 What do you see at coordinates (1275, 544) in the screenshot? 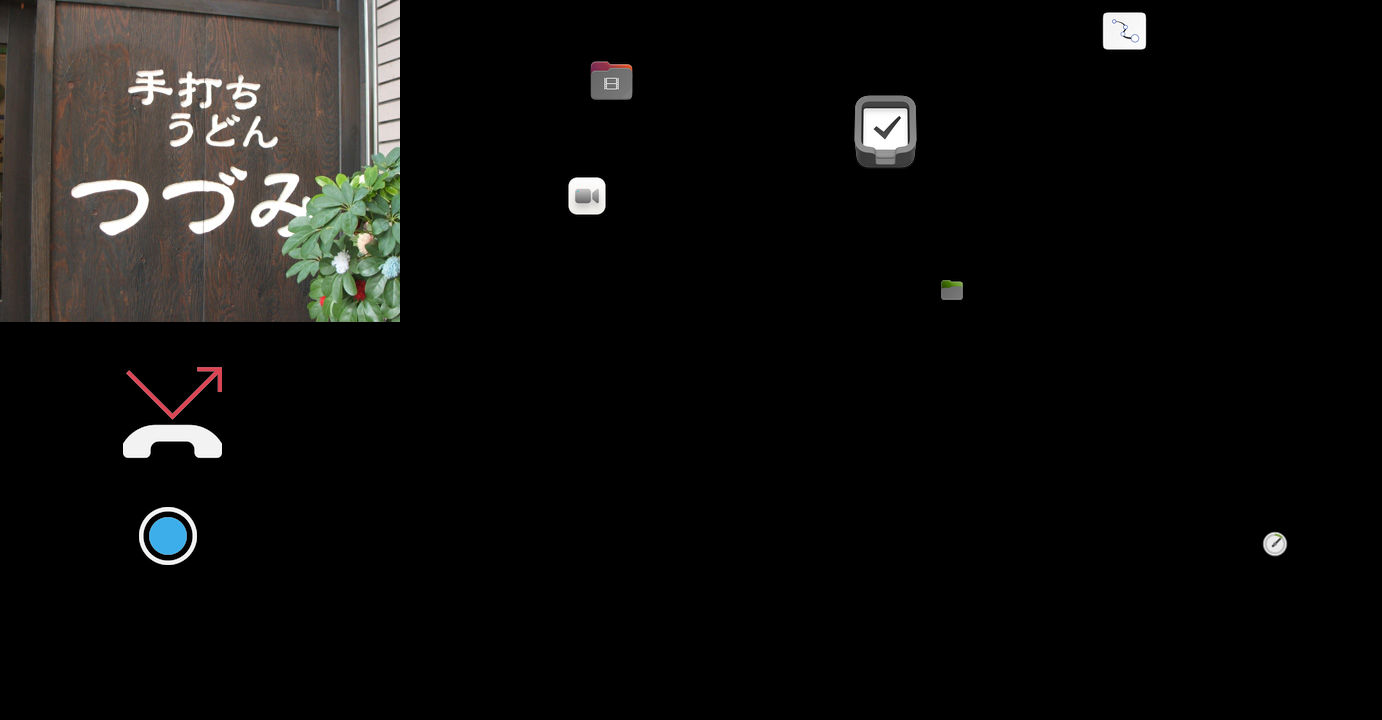
I see `open sysprof system profiler` at bounding box center [1275, 544].